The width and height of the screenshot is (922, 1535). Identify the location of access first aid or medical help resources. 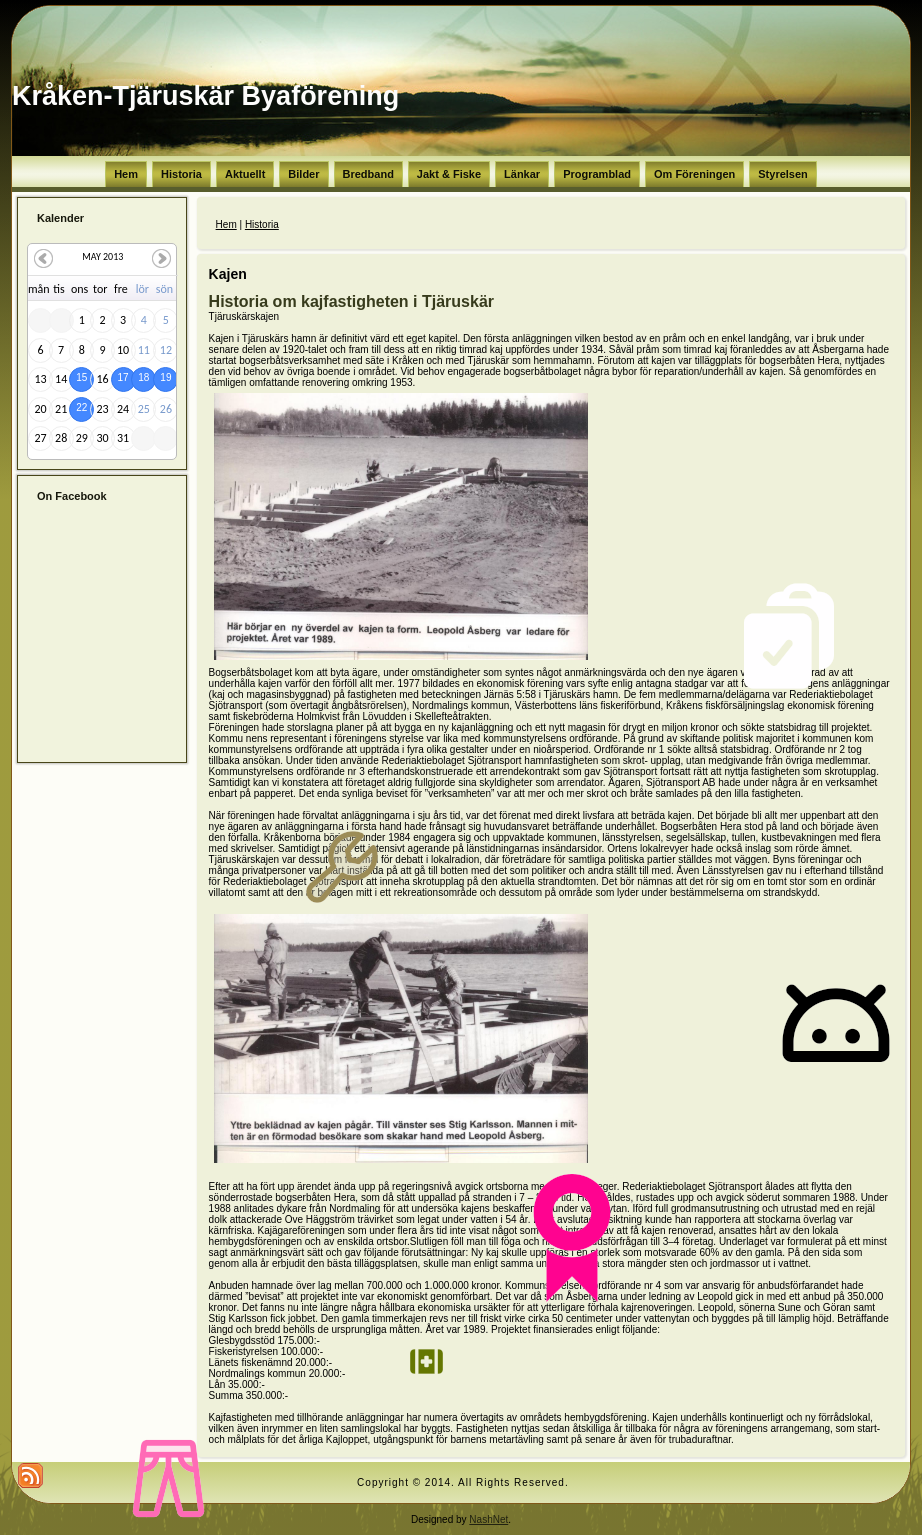
(426, 1361).